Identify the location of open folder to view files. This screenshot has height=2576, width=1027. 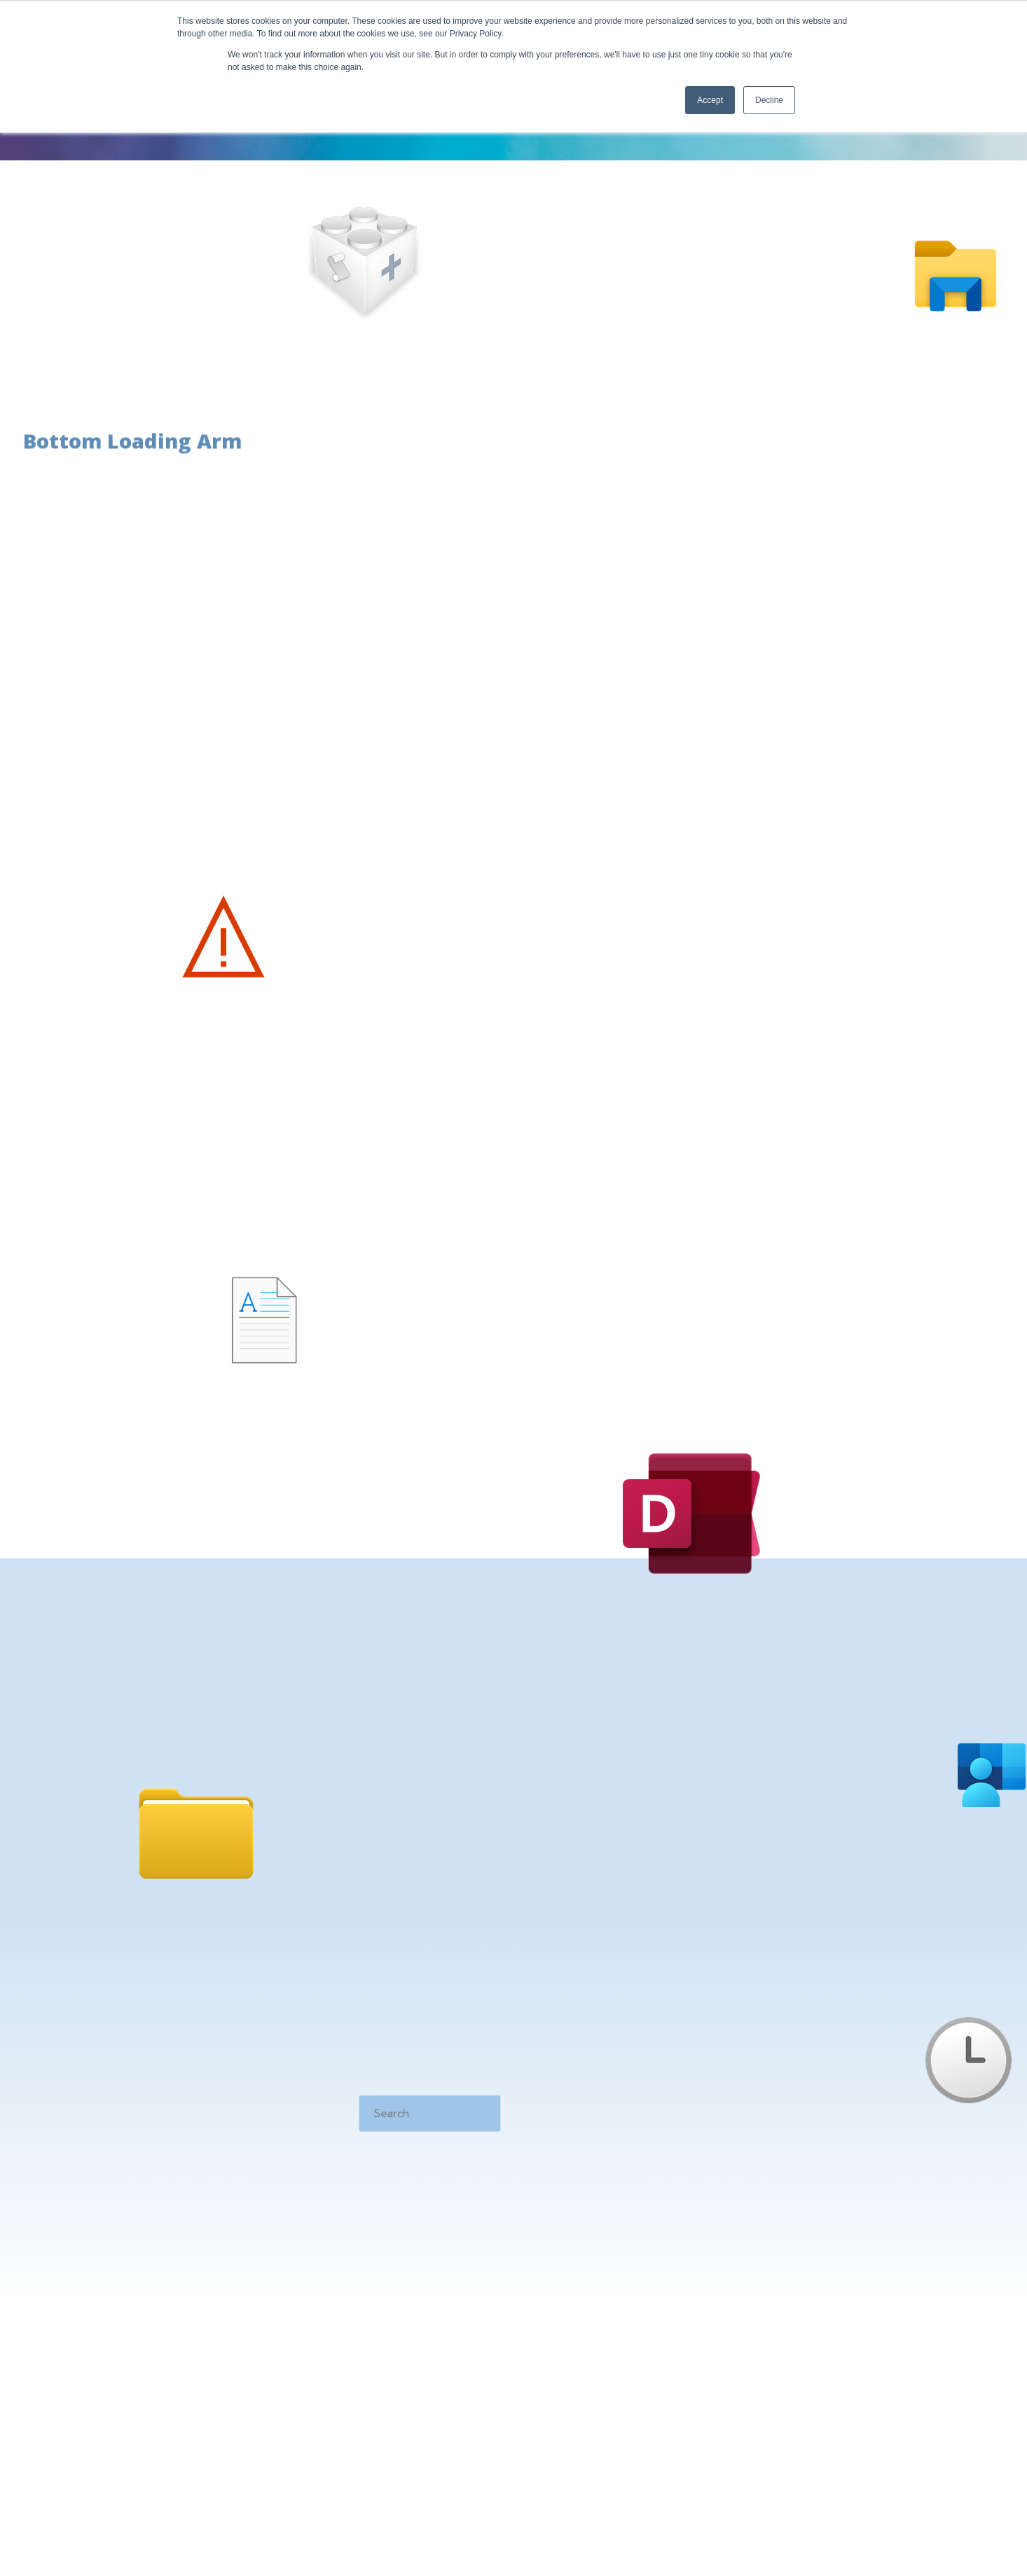
(196, 1834).